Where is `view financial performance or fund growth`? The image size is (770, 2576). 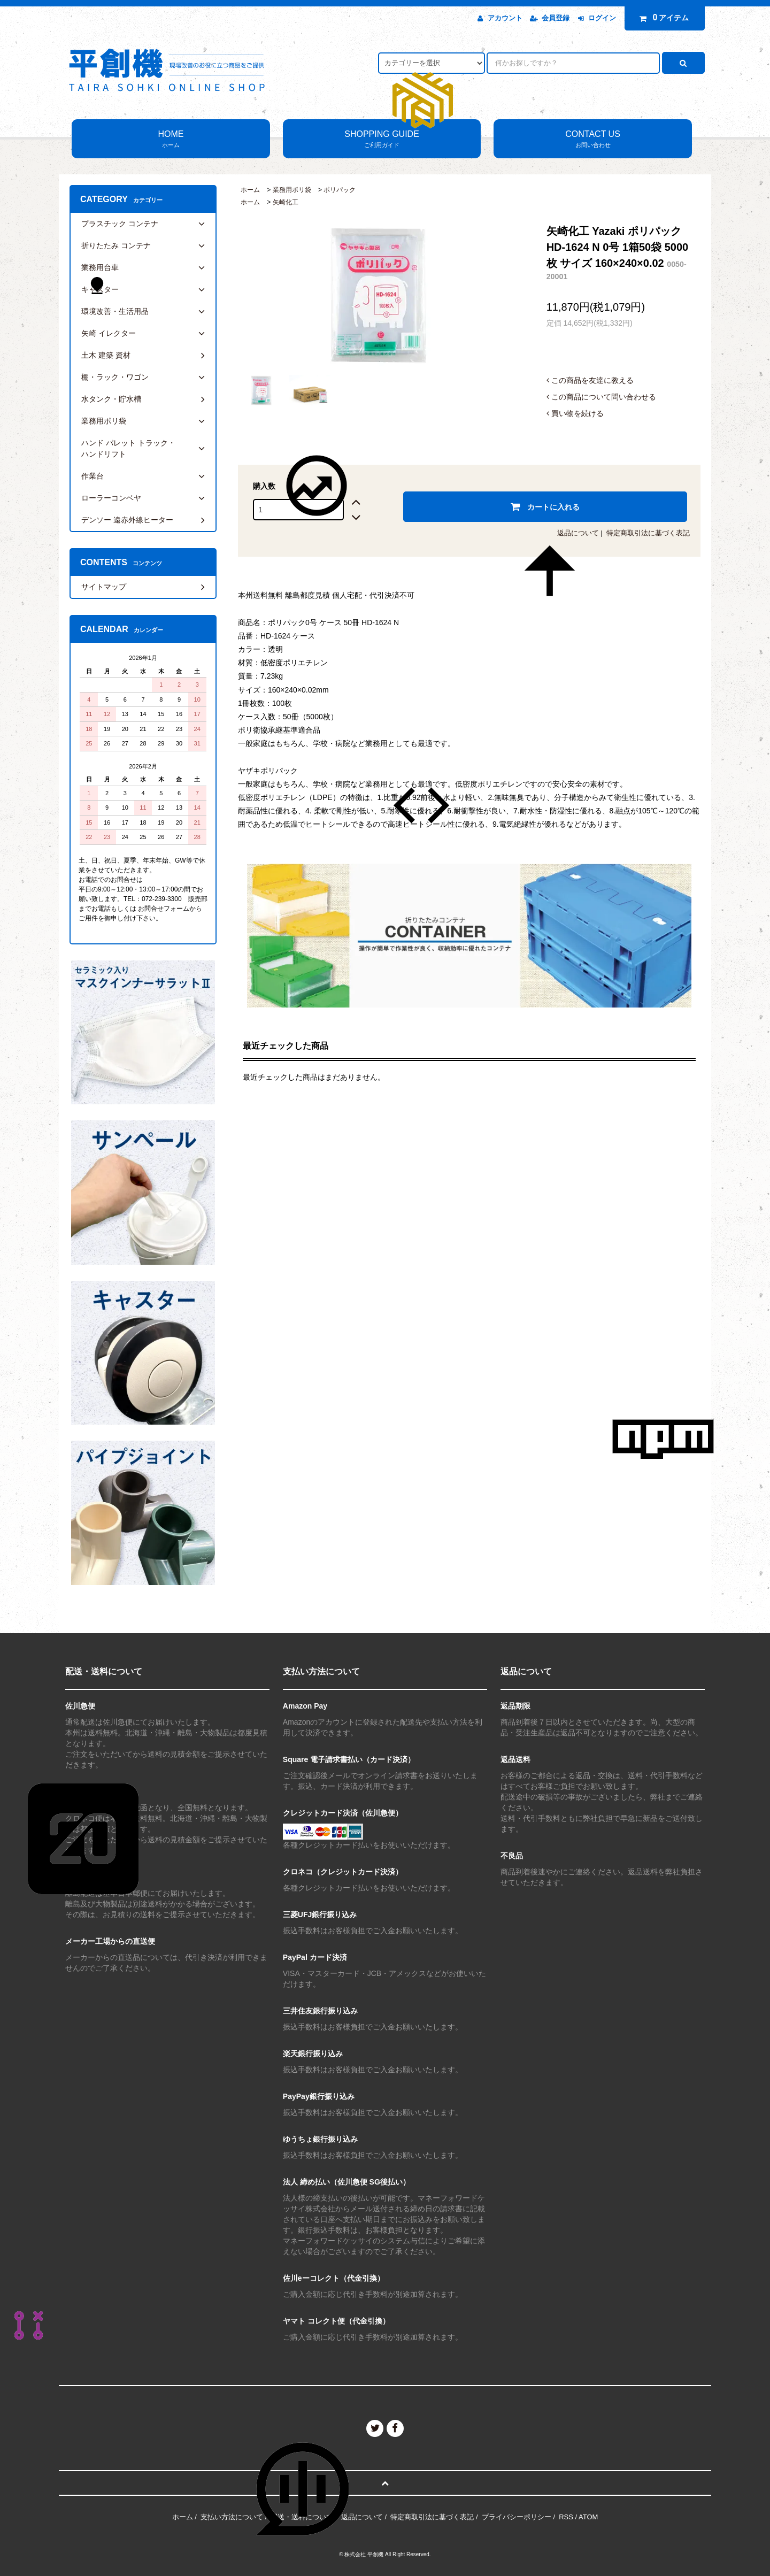
view financial performance or fund growth is located at coordinates (317, 486).